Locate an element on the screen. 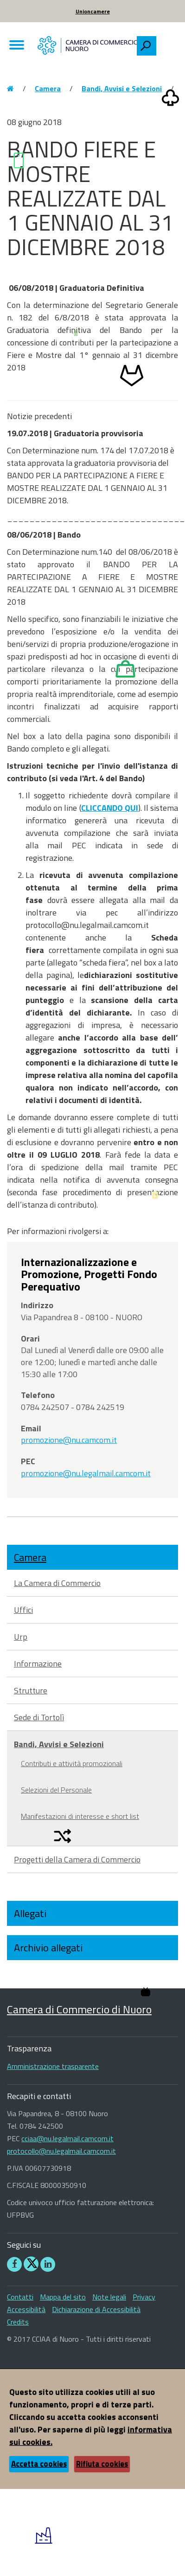 This screenshot has height=2576, width=185. access your shopping bag is located at coordinates (125, 670).